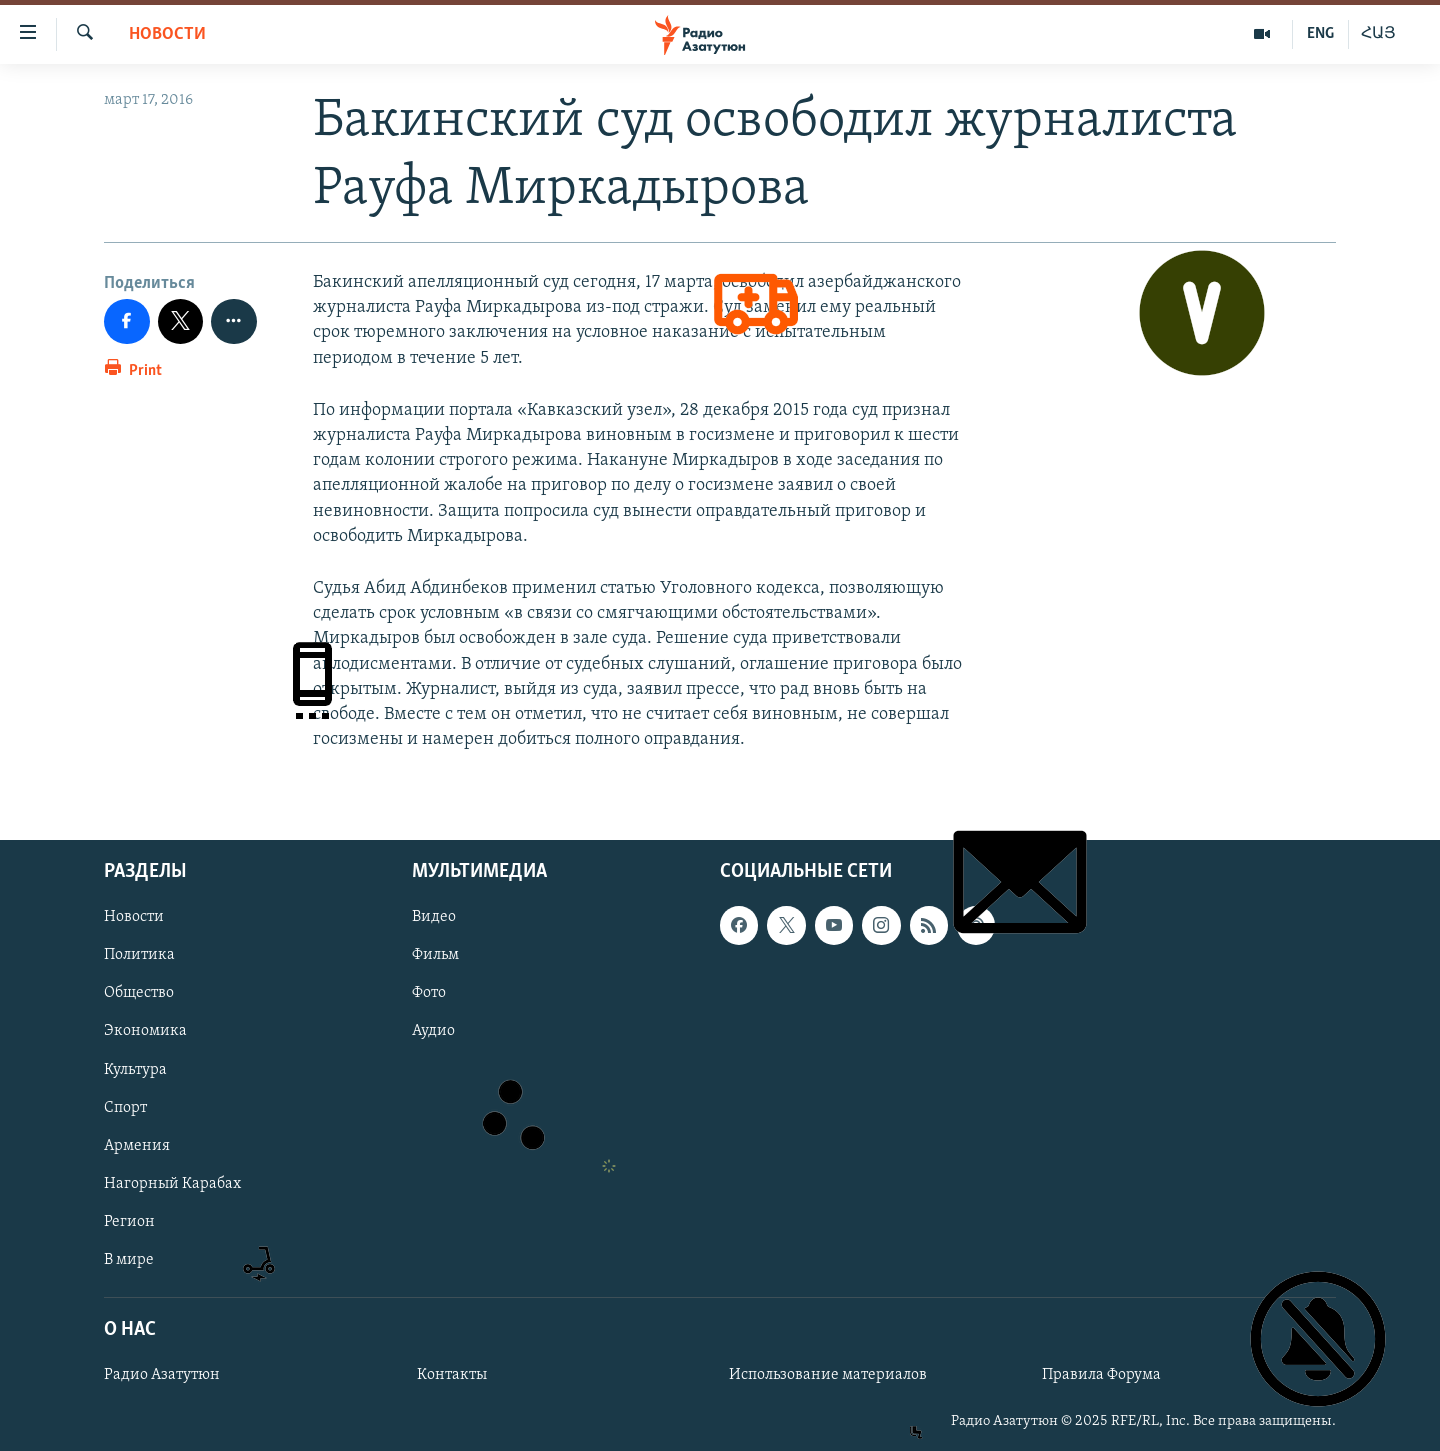 Image resolution: width=1440 pixels, height=1451 pixels. I want to click on access emergency medical services, so click(754, 300).